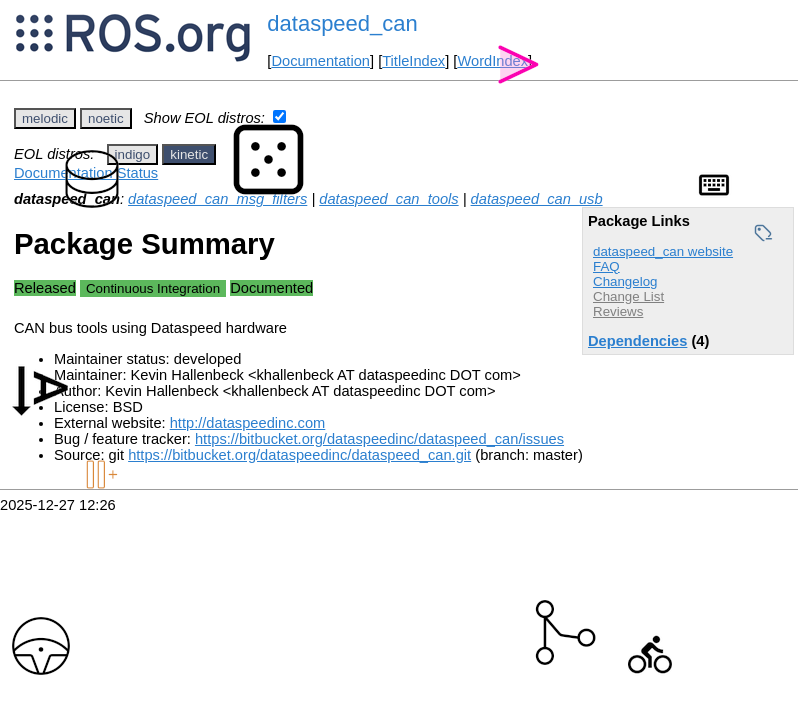 The height and width of the screenshot is (720, 798). What do you see at coordinates (99, 474) in the screenshot?
I see `add a new column to the right` at bounding box center [99, 474].